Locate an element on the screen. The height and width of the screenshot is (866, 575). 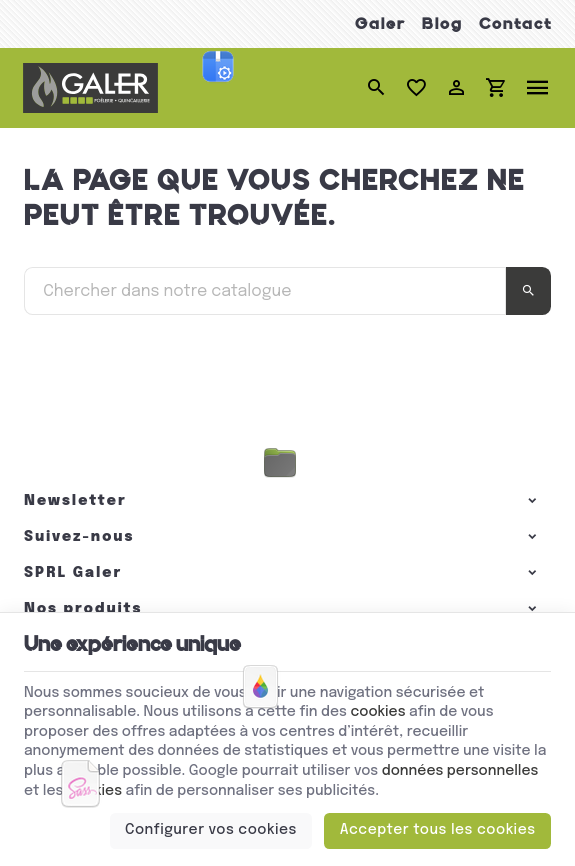
file type for hardware monitoring sensor data is located at coordinates (260, 686).